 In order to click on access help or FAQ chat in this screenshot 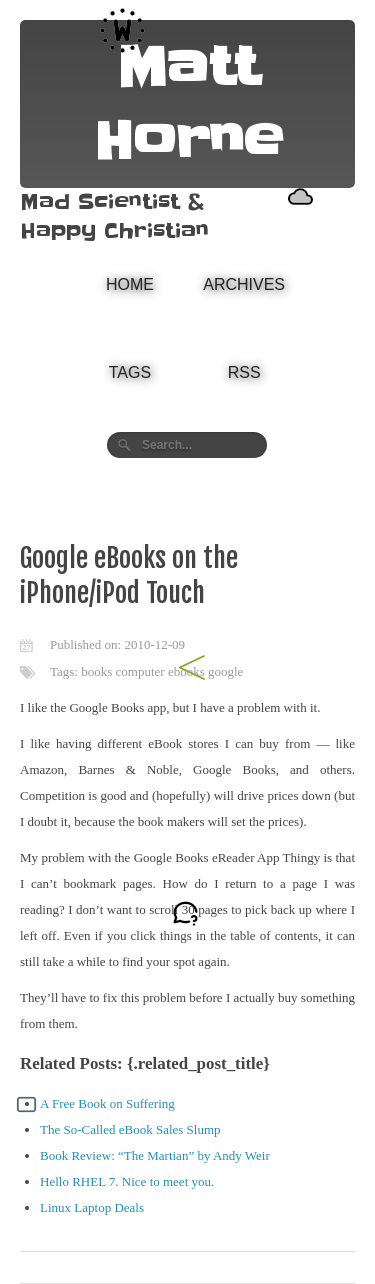, I will do `click(185, 912)`.